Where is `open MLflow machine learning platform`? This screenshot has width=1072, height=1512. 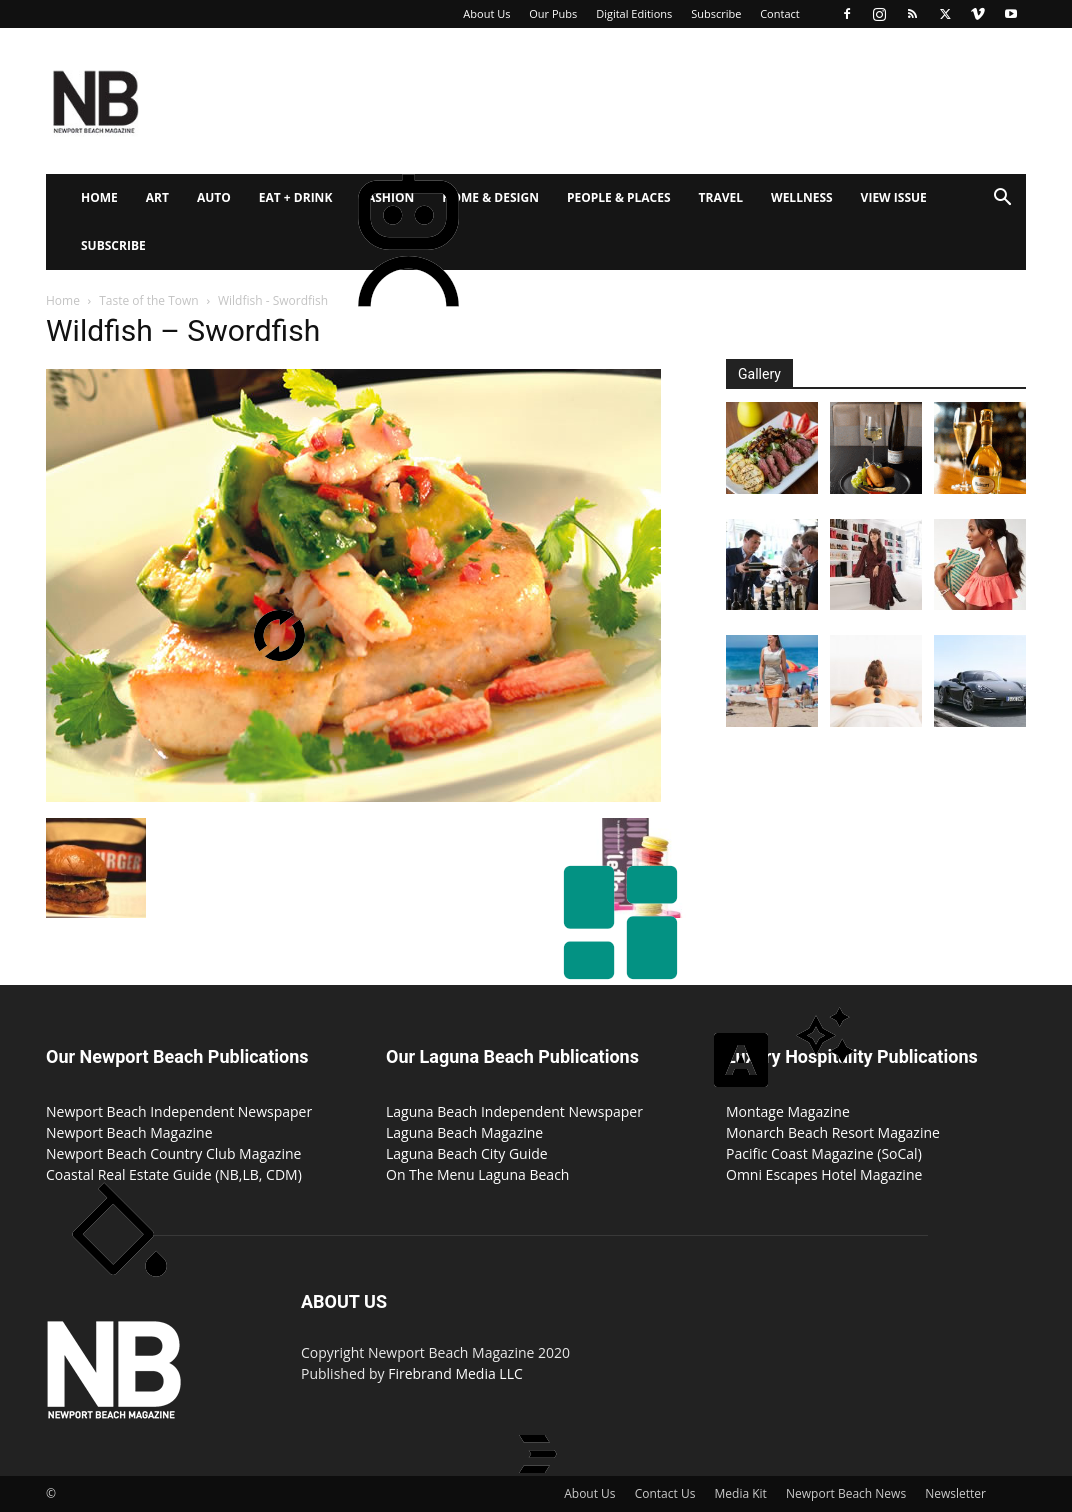
open MLflow machine learning platform is located at coordinates (279, 635).